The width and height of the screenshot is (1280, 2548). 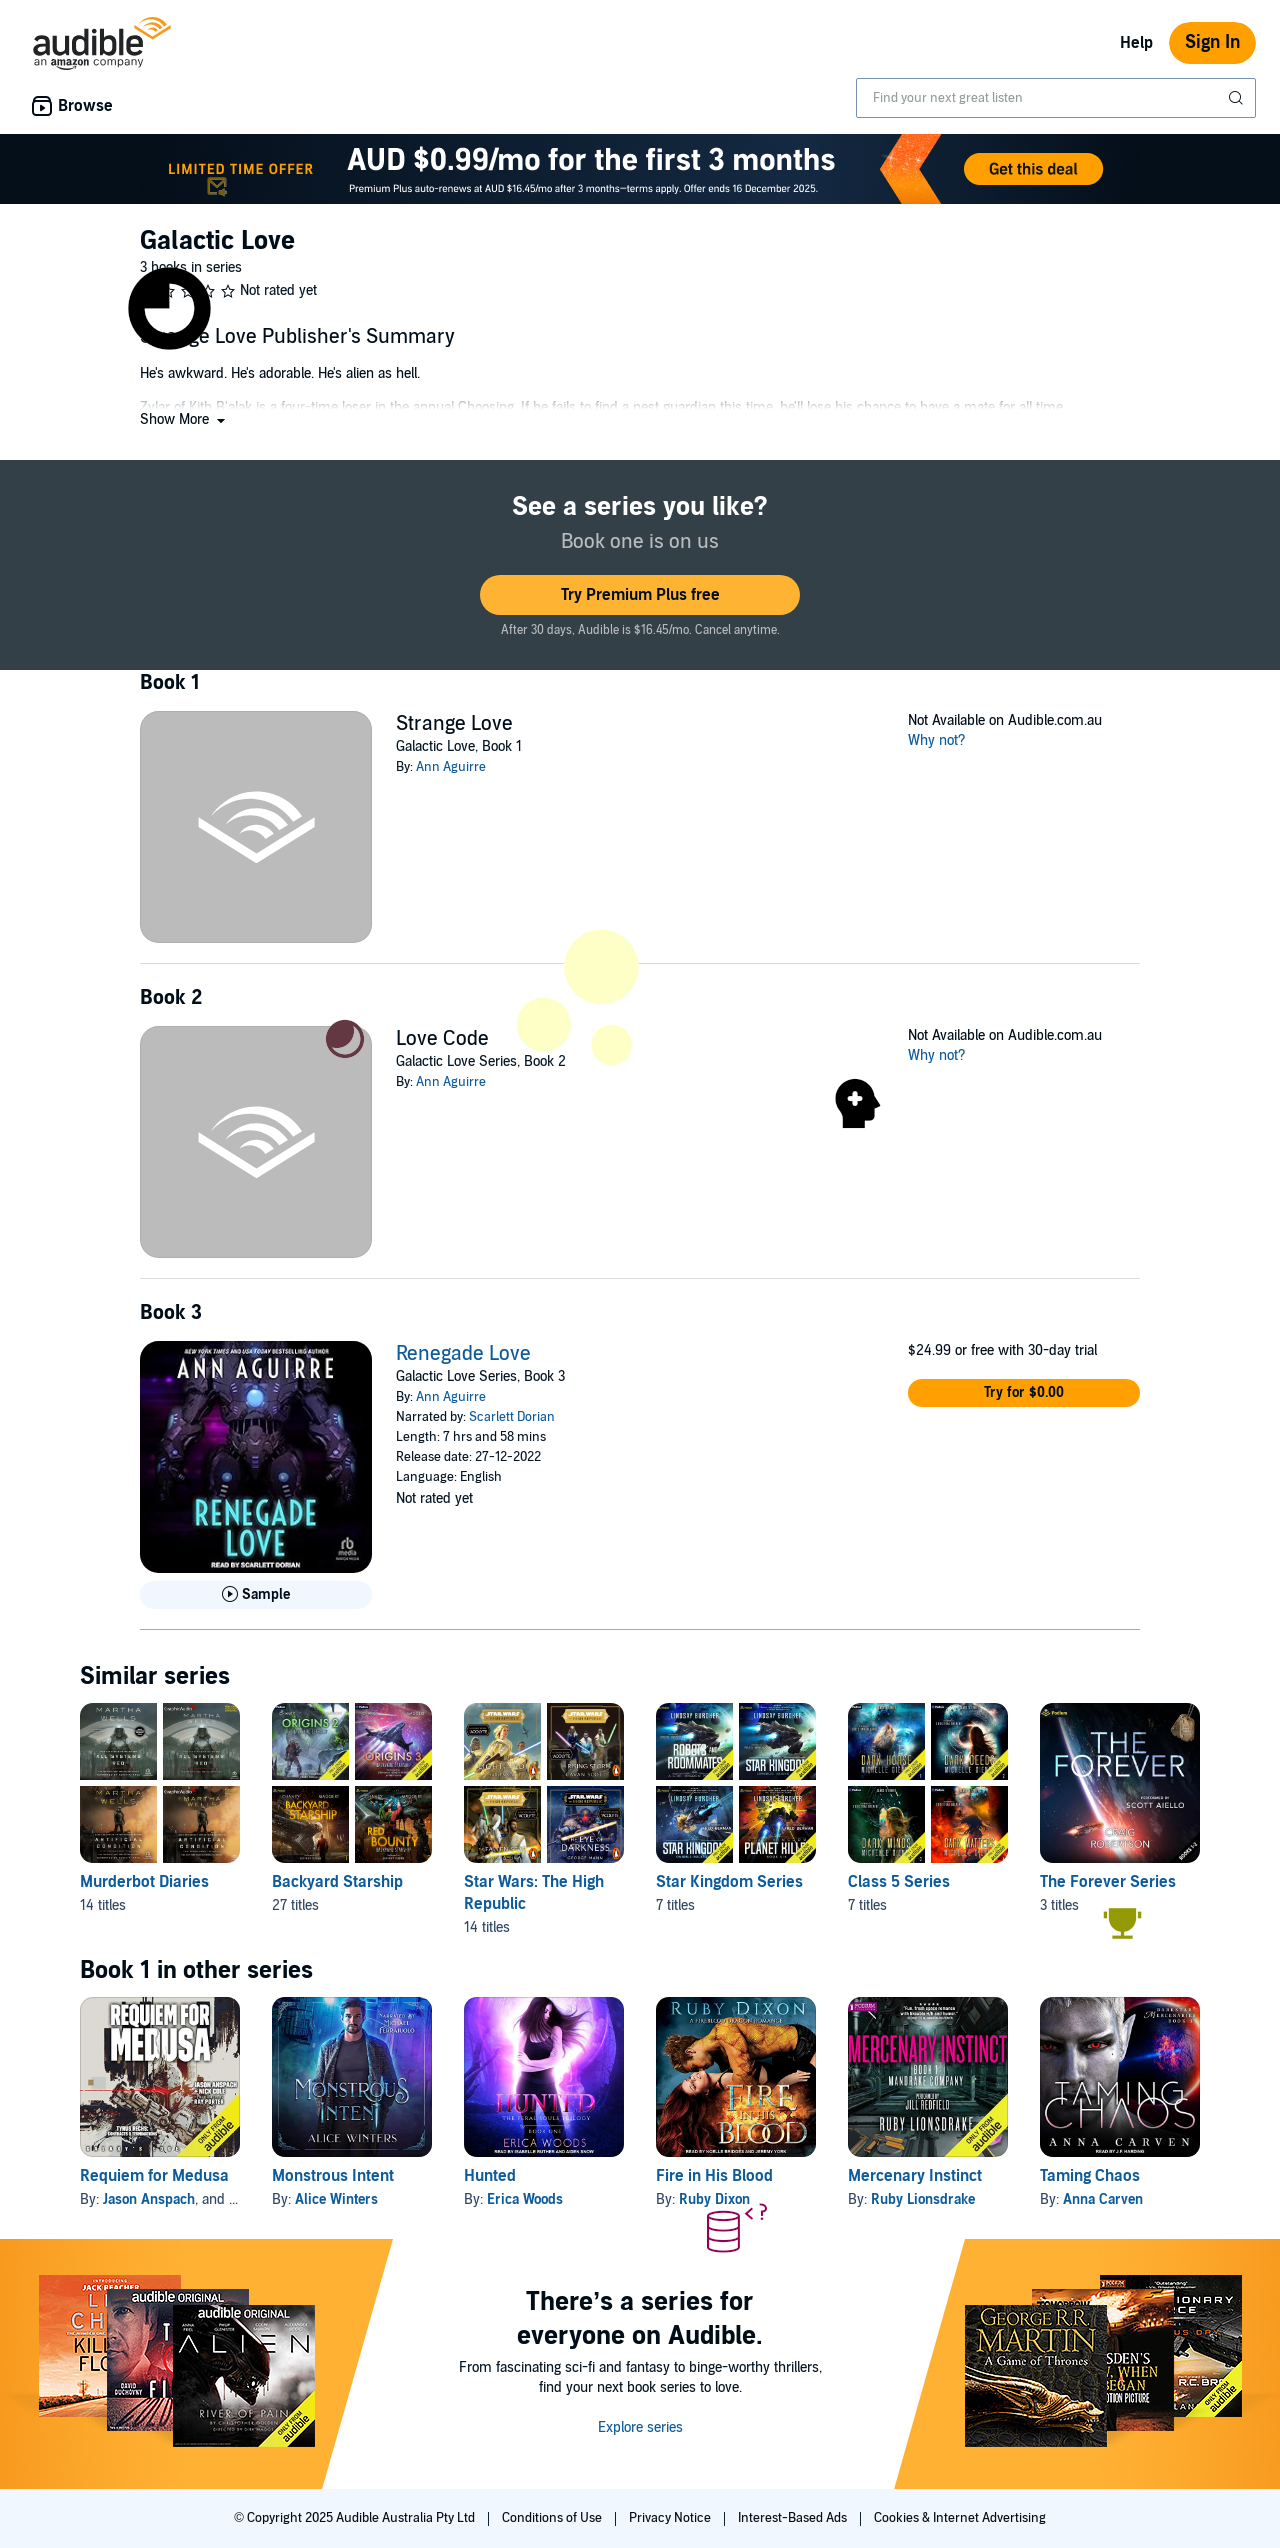 What do you see at coordinates (217, 186) in the screenshot?
I see `manage email notification sounds` at bounding box center [217, 186].